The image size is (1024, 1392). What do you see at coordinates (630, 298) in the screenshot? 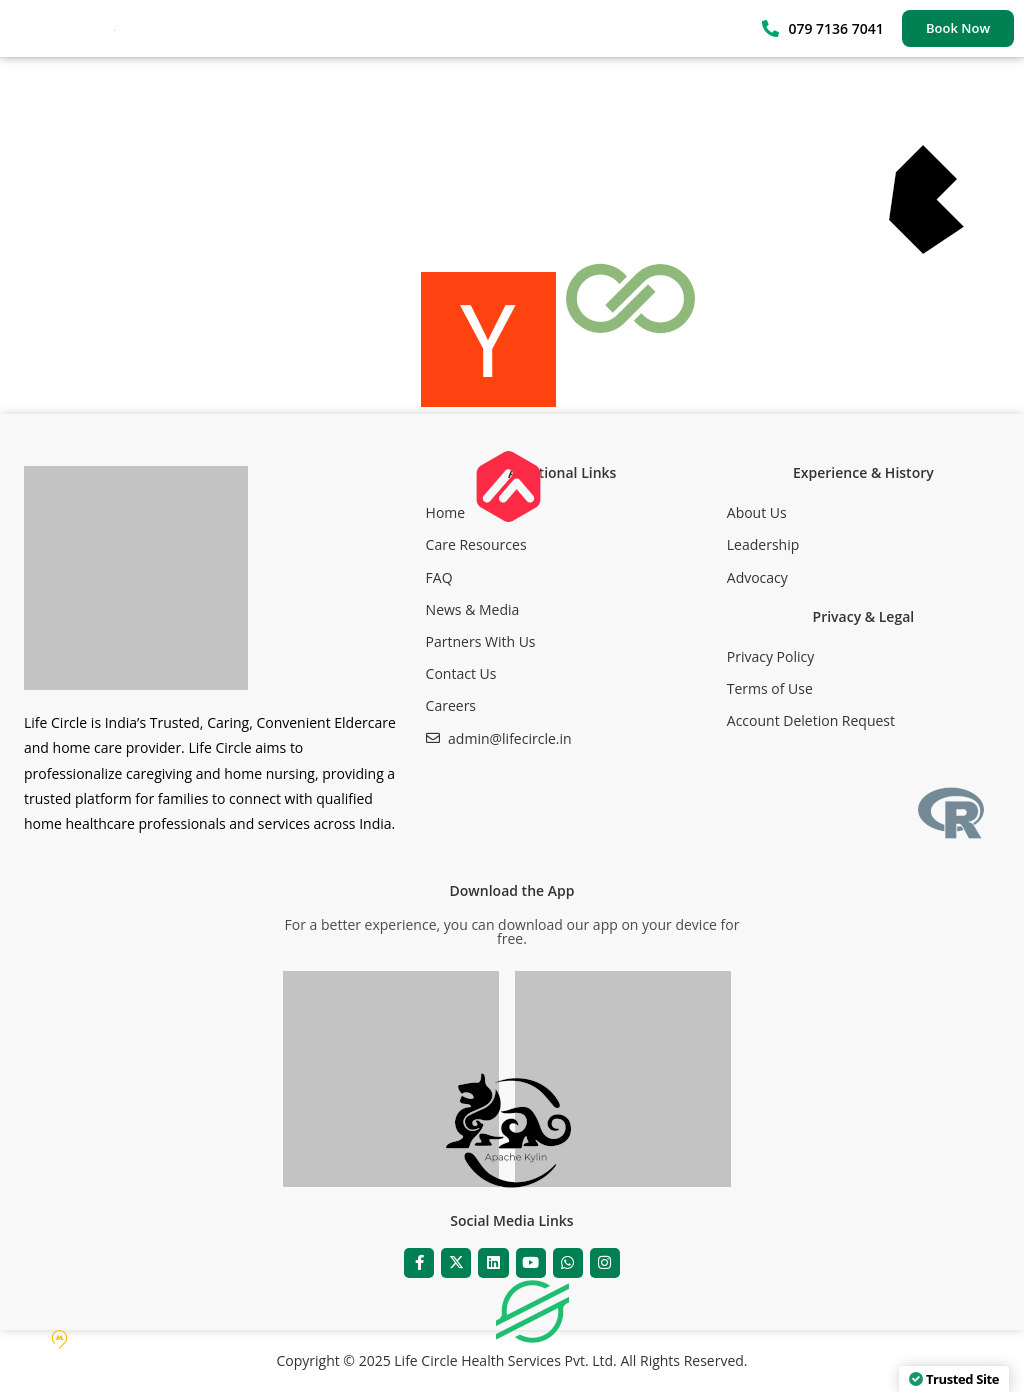
I see `crayon brand logo` at bounding box center [630, 298].